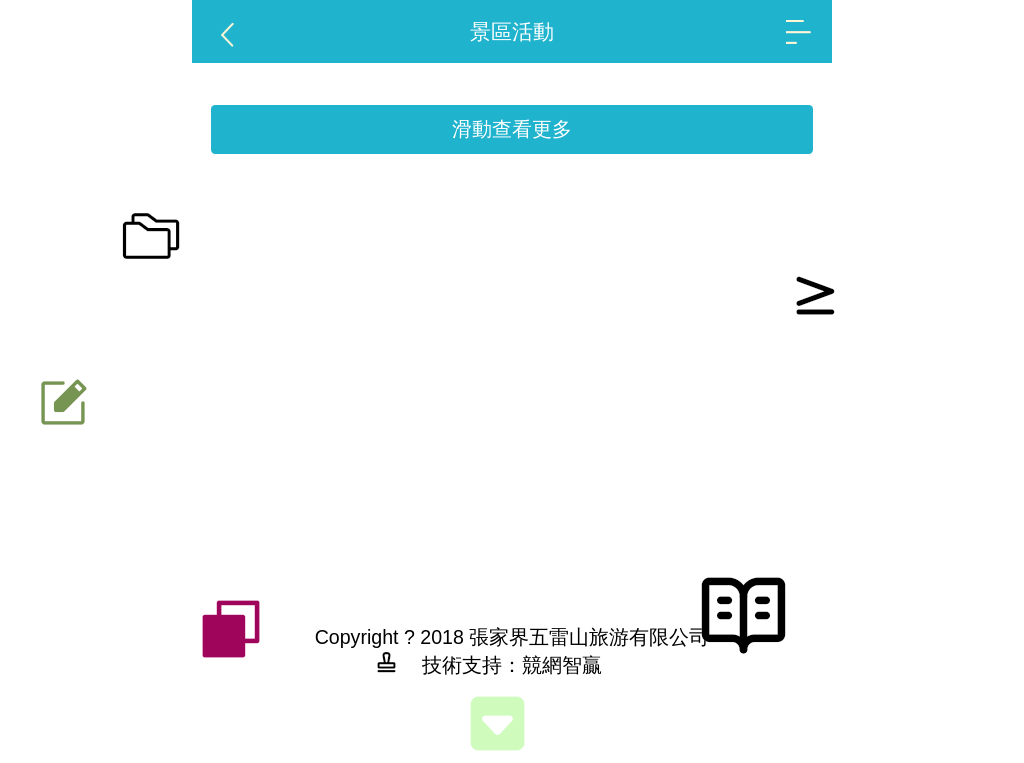 This screenshot has width=1024, height=763. What do you see at coordinates (386, 662) in the screenshot?
I see `apply a stamp or approval mark` at bounding box center [386, 662].